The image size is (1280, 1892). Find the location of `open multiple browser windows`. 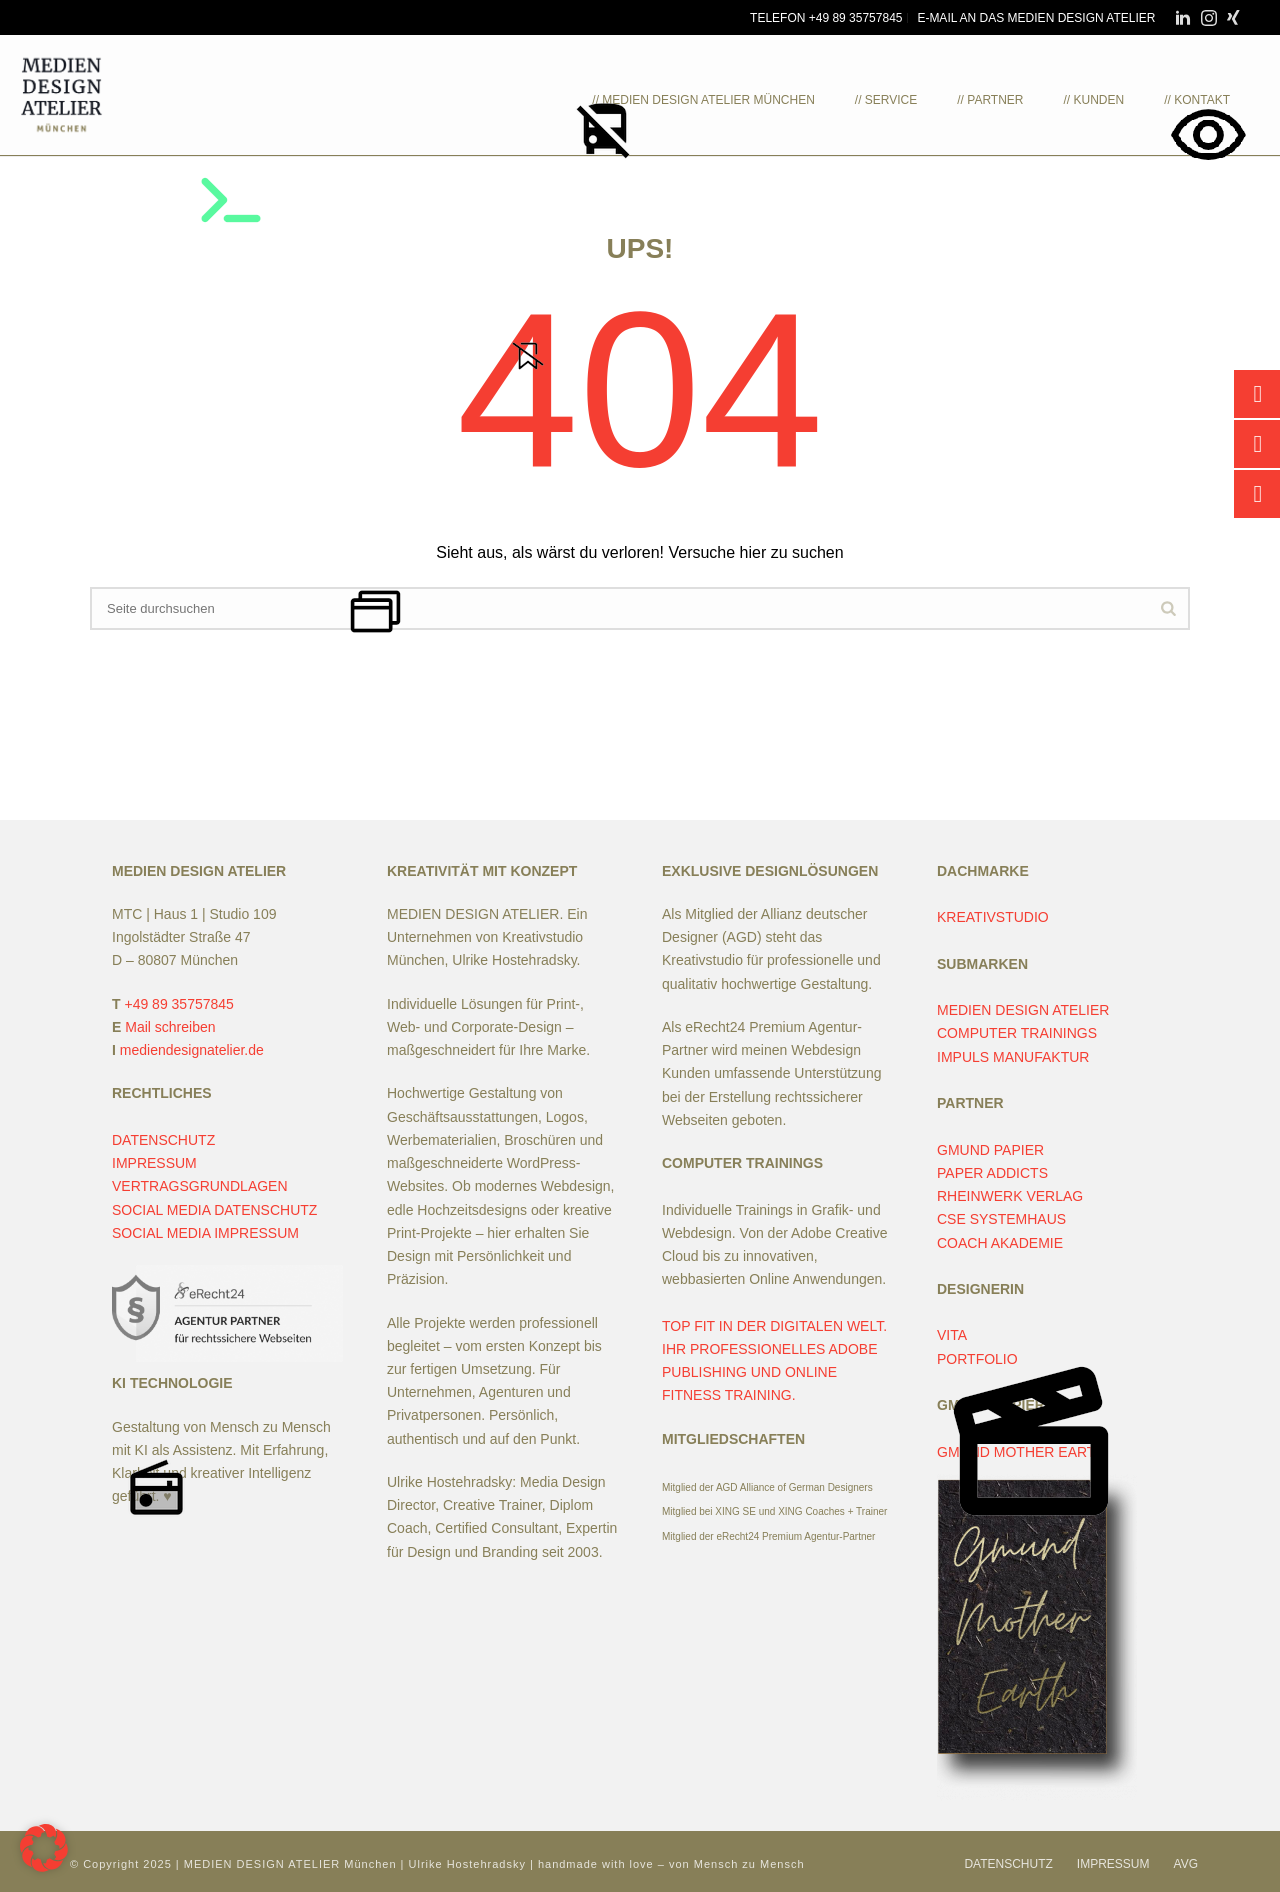

open multiple browser windows is located at coordinates (375, 611).